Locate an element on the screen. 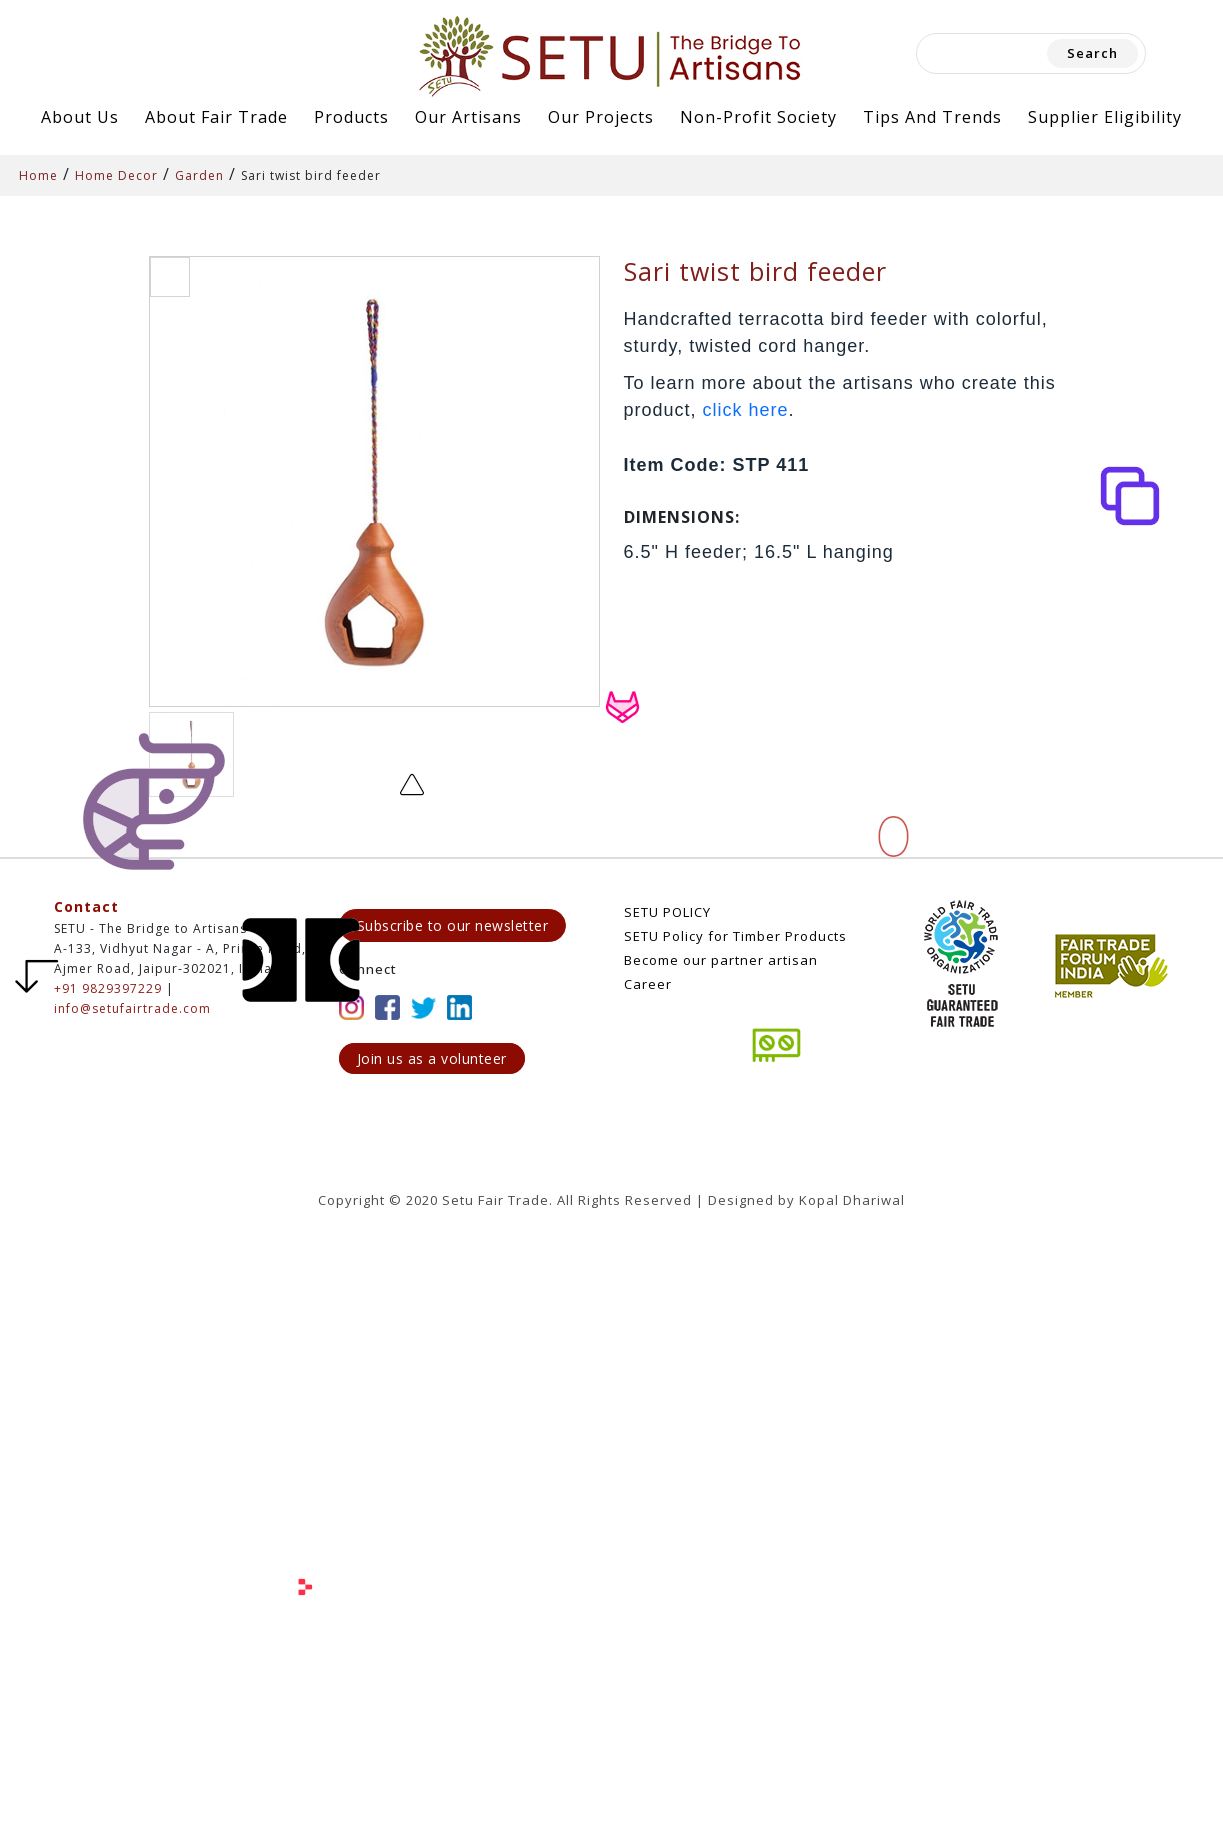 The height and width of the screenshot is (1839, 1223). copy to clipboard is located at coordinates (1130, 496).